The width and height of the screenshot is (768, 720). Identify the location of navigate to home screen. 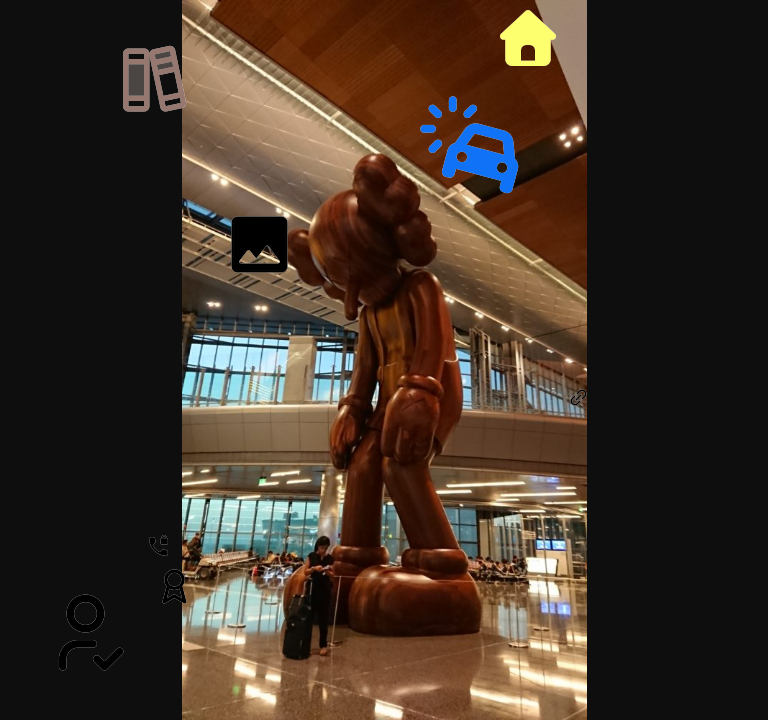
(528, 38).